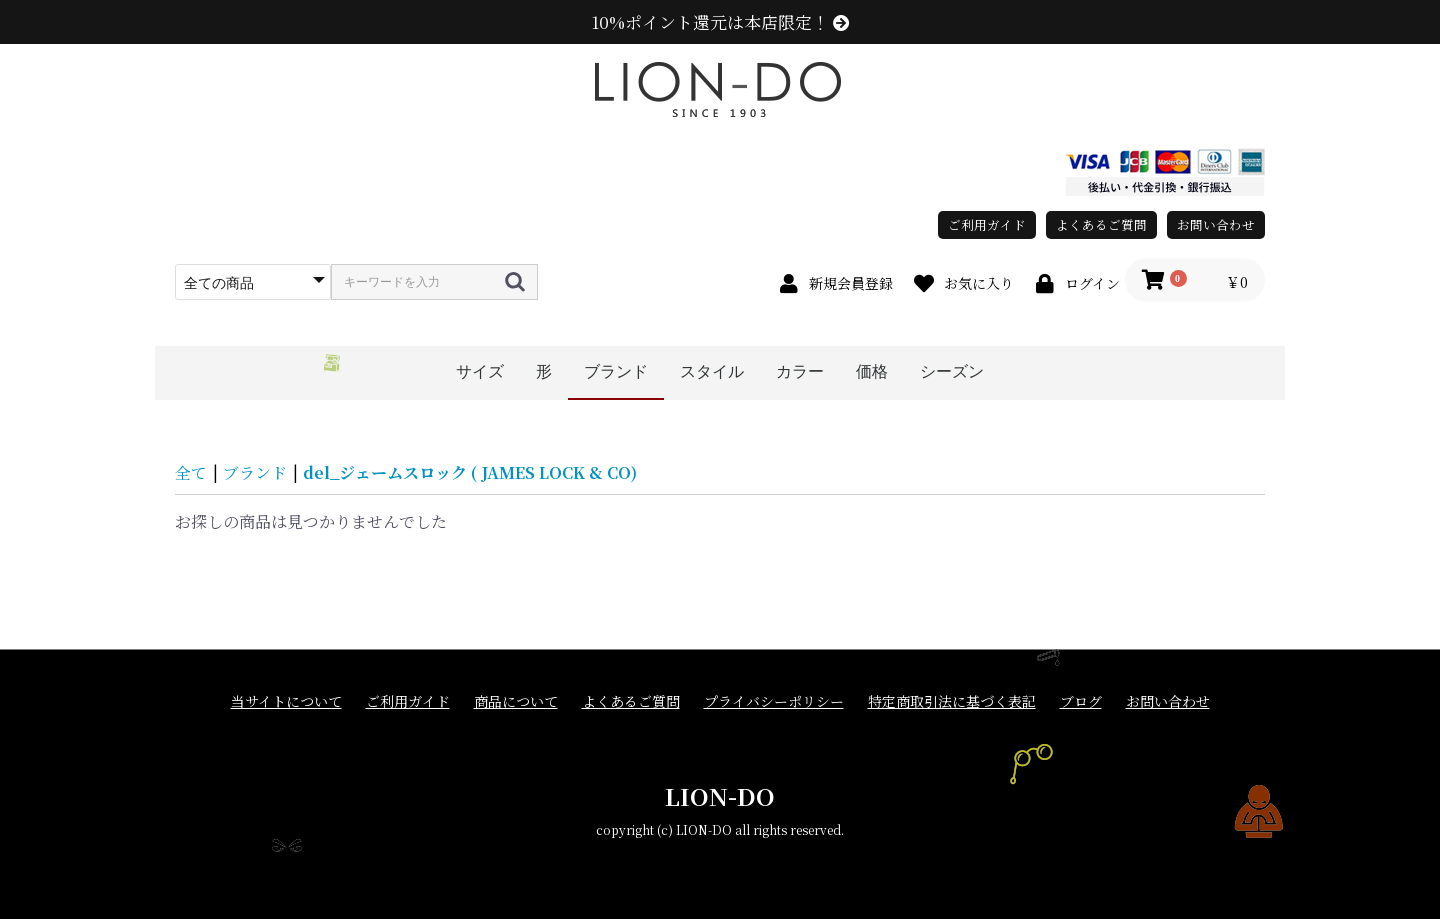 This screenshot has width=1440, height=919. What do you see at coordinates (287, 846) in the screenshot?
I see `indicates an angry or hostile character state` at bounding box center [287, 846].